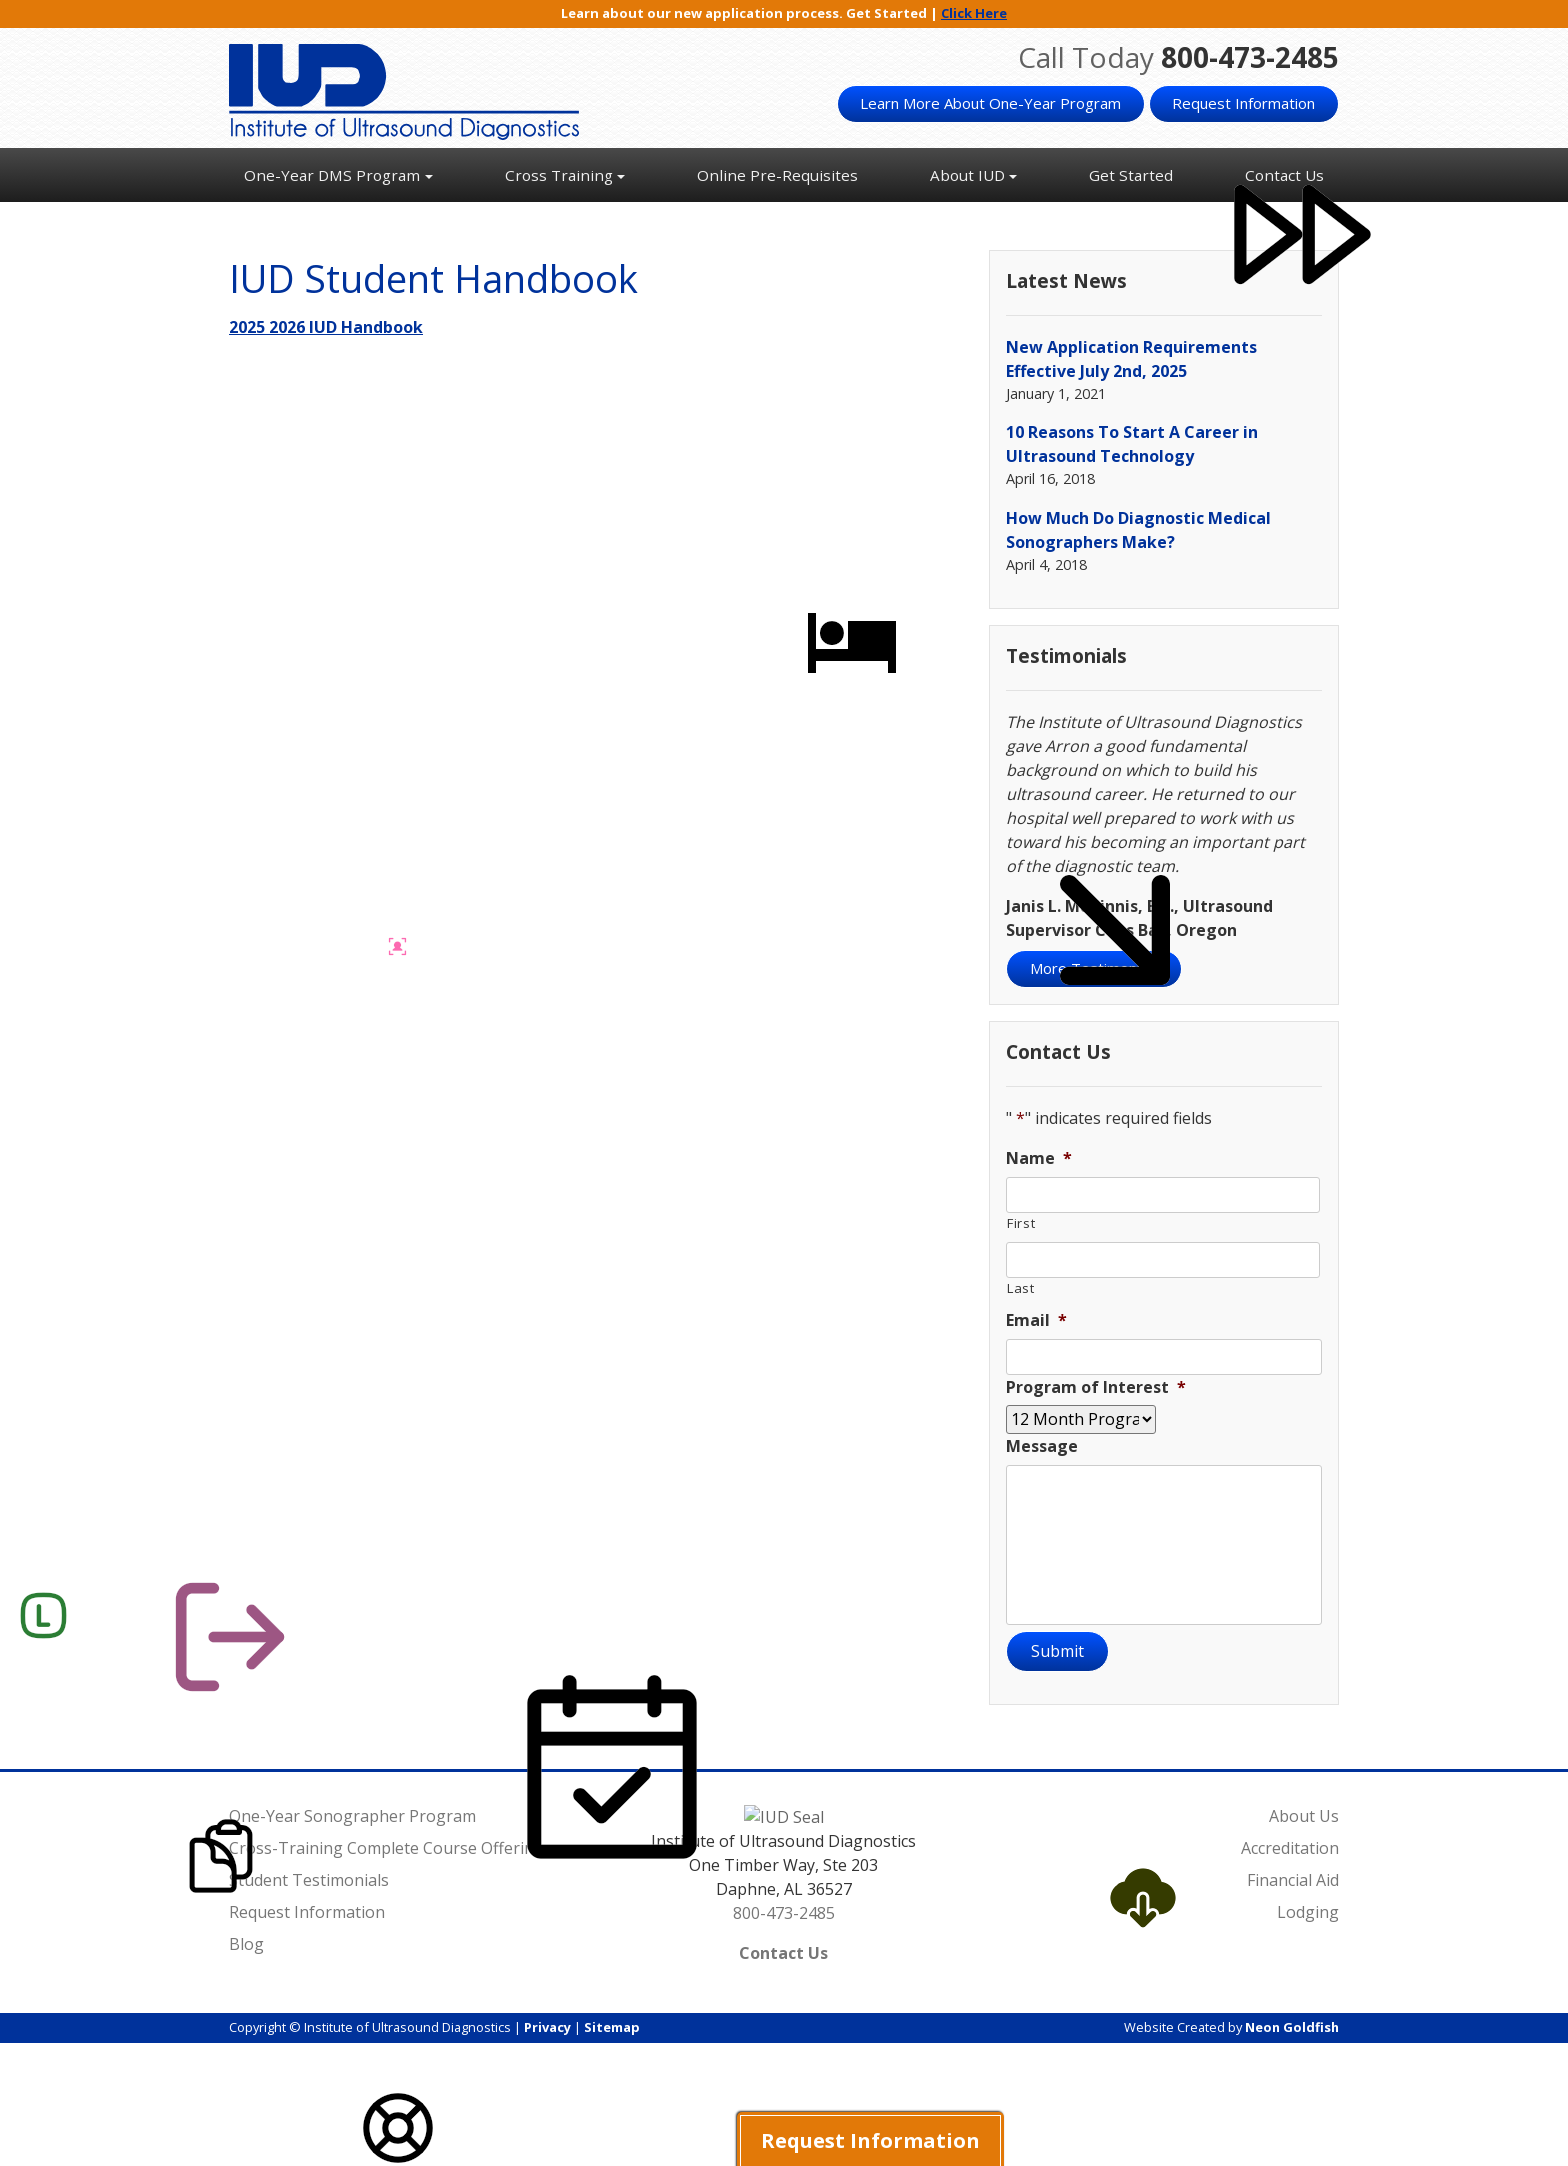 The image size is (1568, 2166). Describe the element at coordinates (397, 946) in the screenshot. I see `focus on current user profile` at that location.